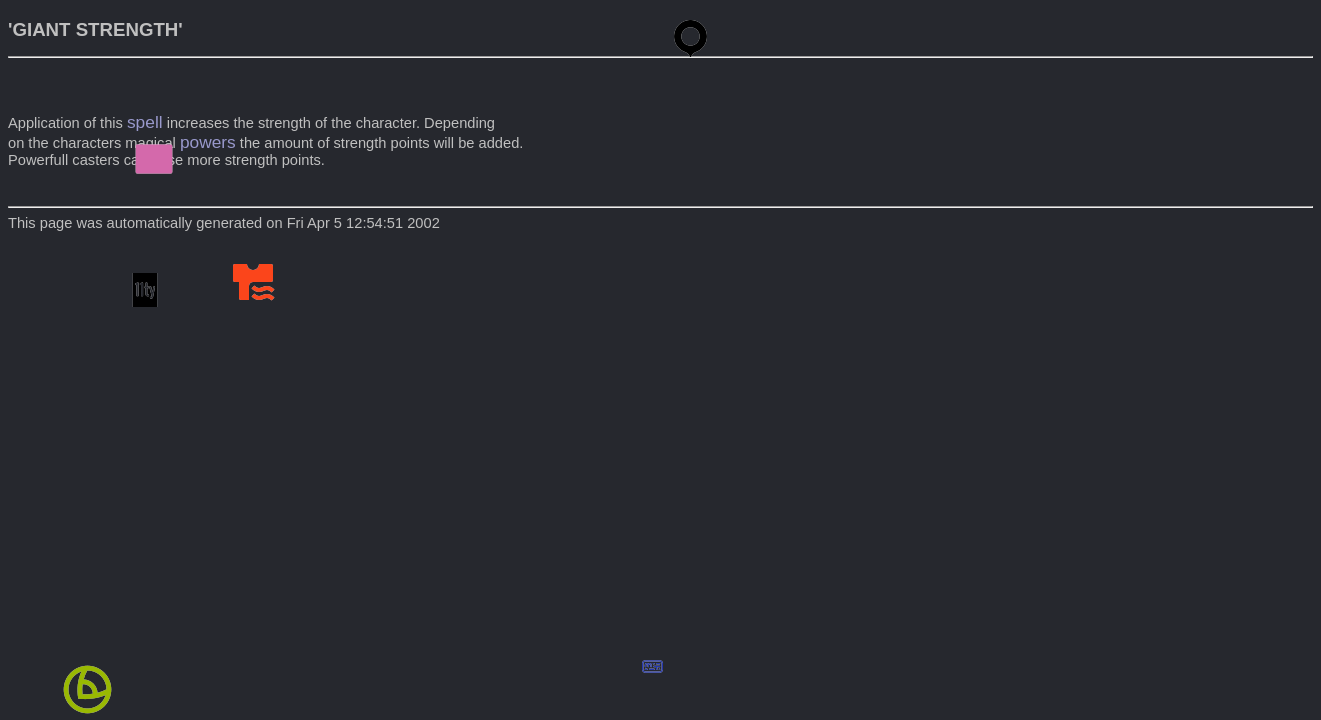 This screenshot has width=1321, height=720. What do you see at coordinates (87, 689) in the screenshot?
I see `CoreOS logo` at bounding box center [87, 689].